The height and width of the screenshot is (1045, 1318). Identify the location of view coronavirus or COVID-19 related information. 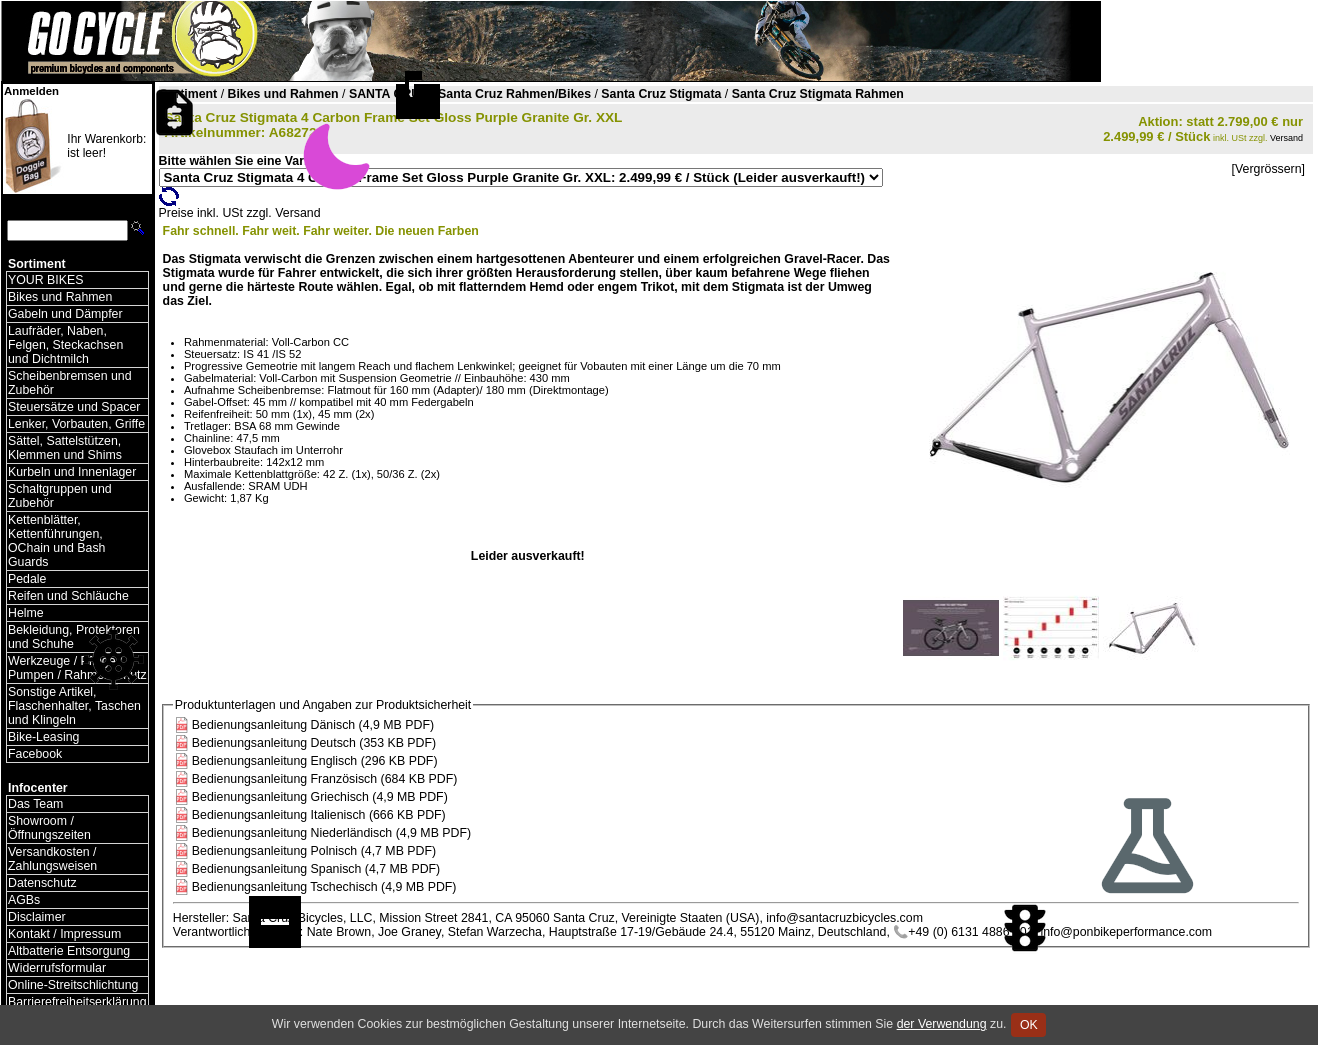
(113, 659).